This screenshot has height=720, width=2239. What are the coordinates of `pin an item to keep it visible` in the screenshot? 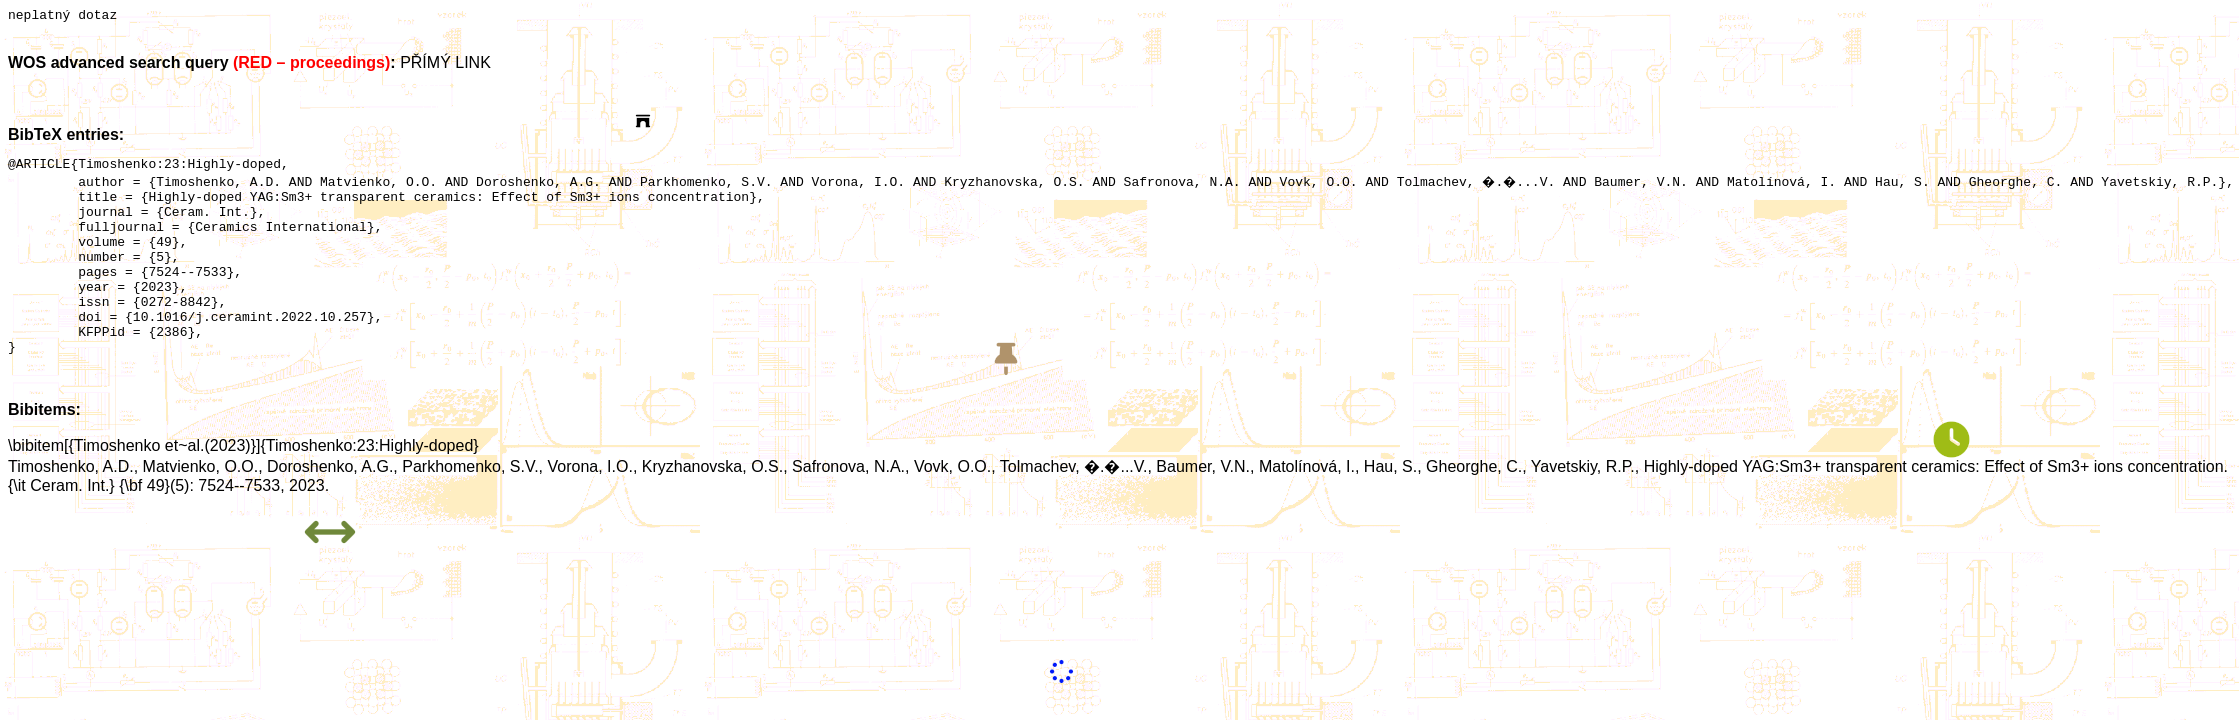 It's located at (1006, 358).